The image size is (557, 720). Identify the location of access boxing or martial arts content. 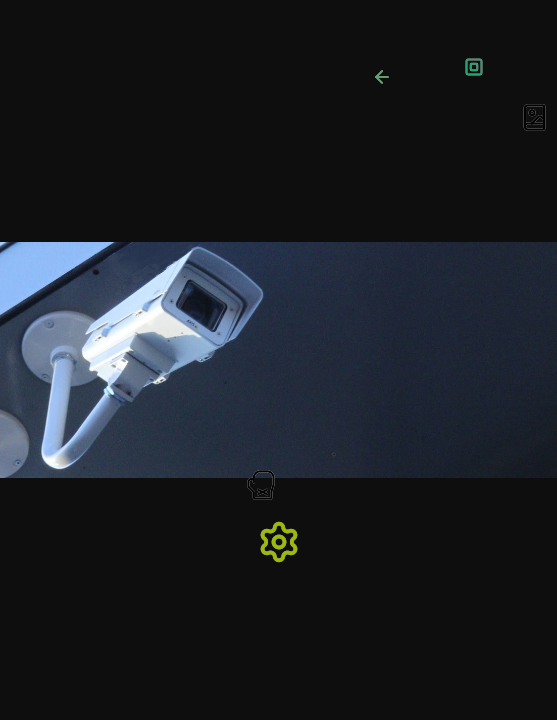
(261, 485).